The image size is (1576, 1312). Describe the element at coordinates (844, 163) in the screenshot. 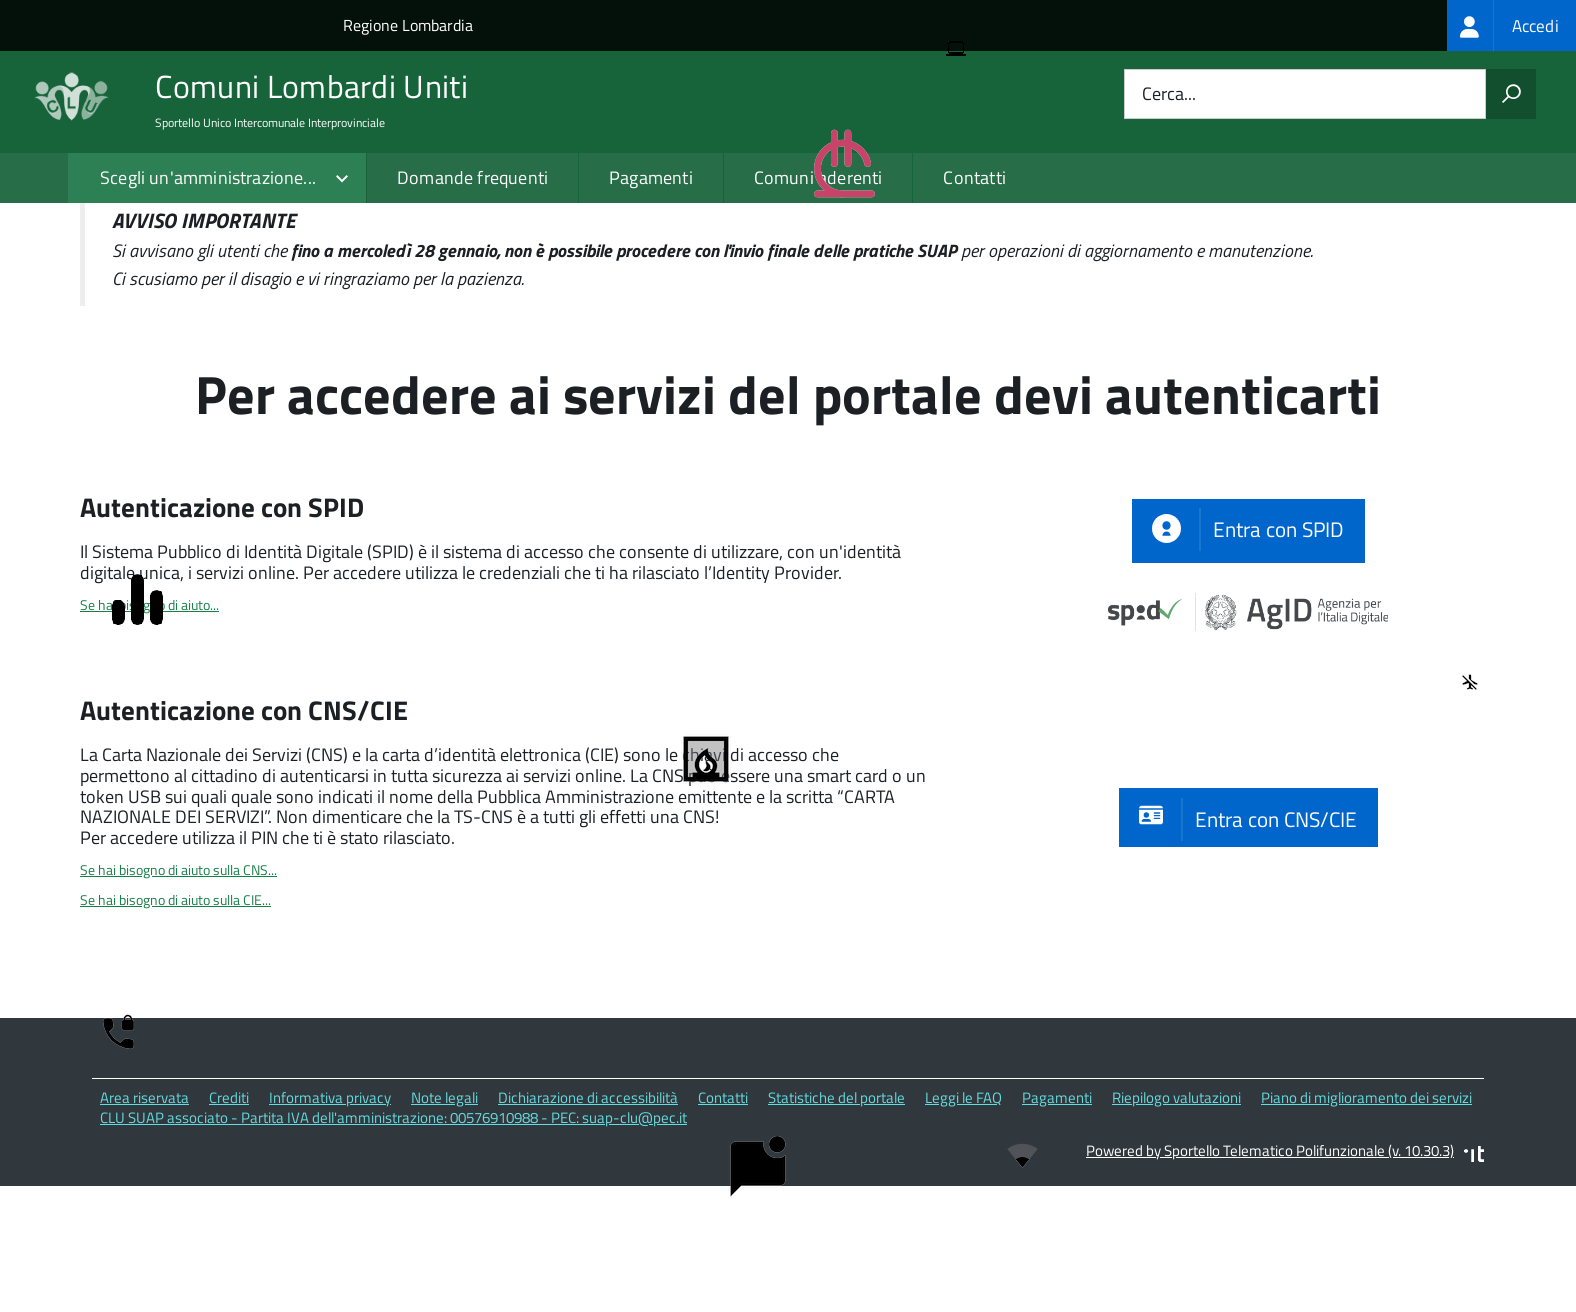

I see `indicates georgian lari currency` at that location.